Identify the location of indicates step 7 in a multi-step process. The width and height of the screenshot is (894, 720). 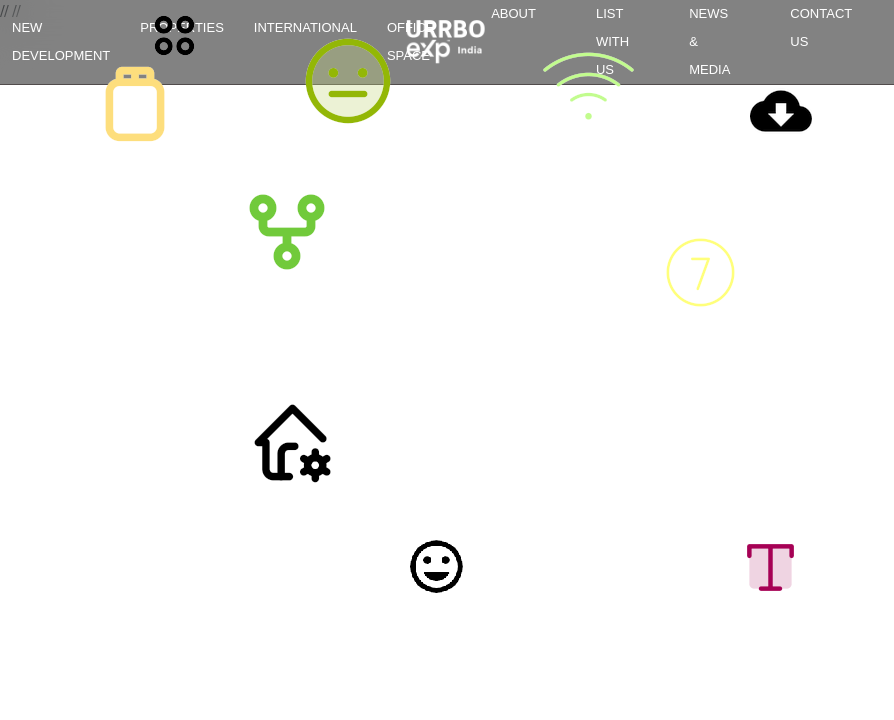
(700, 272).